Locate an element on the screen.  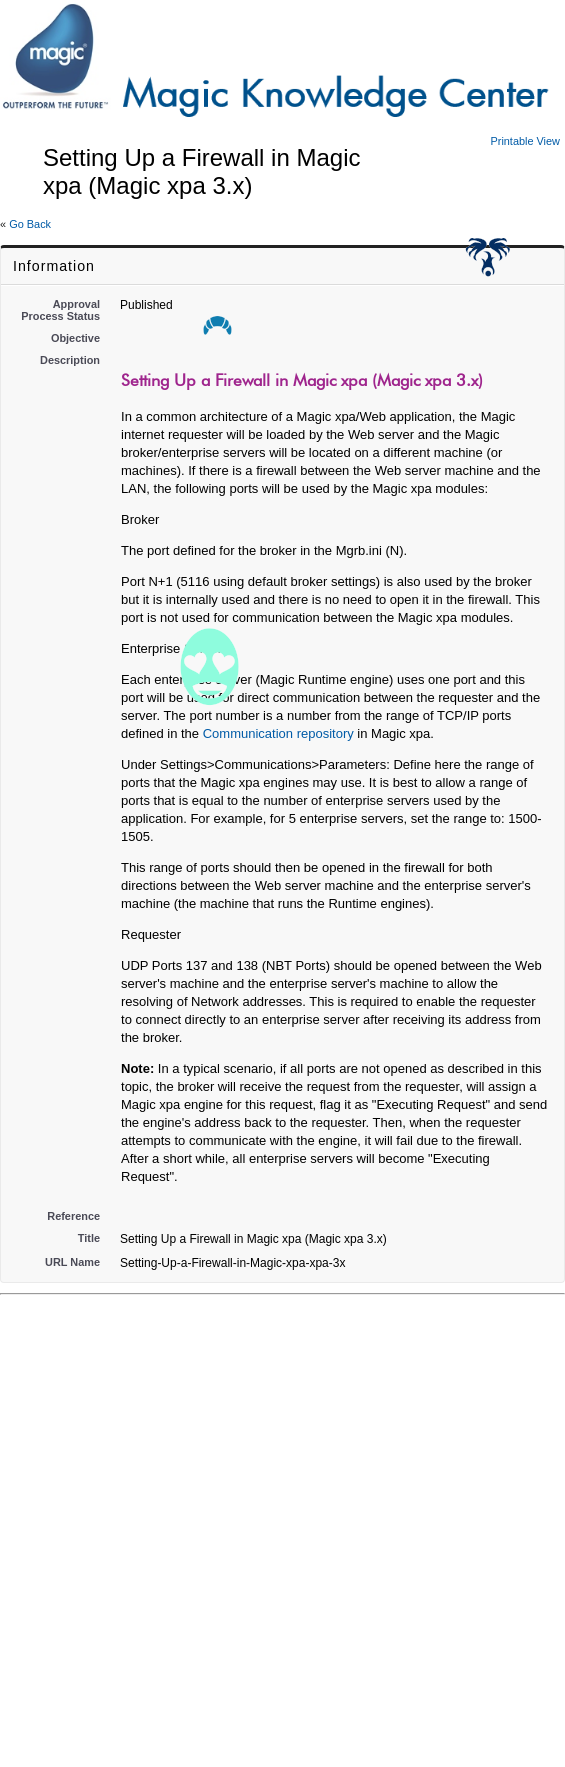
browse bakery or pastry items is located at coordinates (217, 325).